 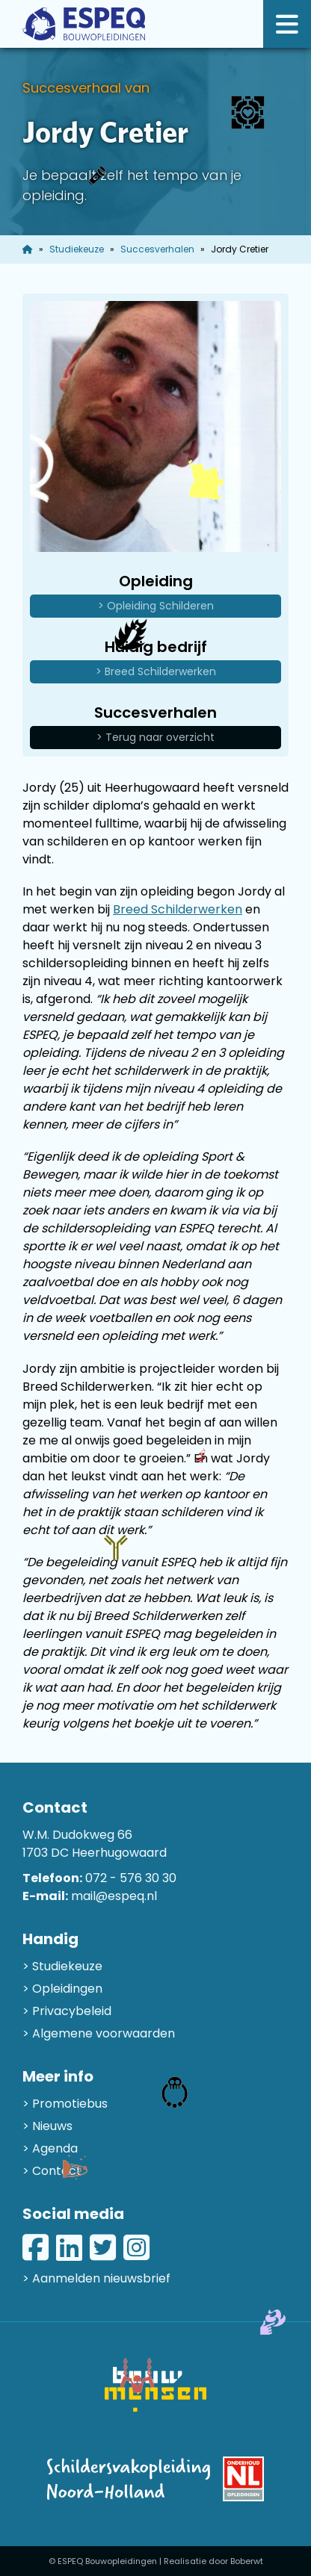 I want to click on view immune system or antibody information, so click(x=116, y=1548).